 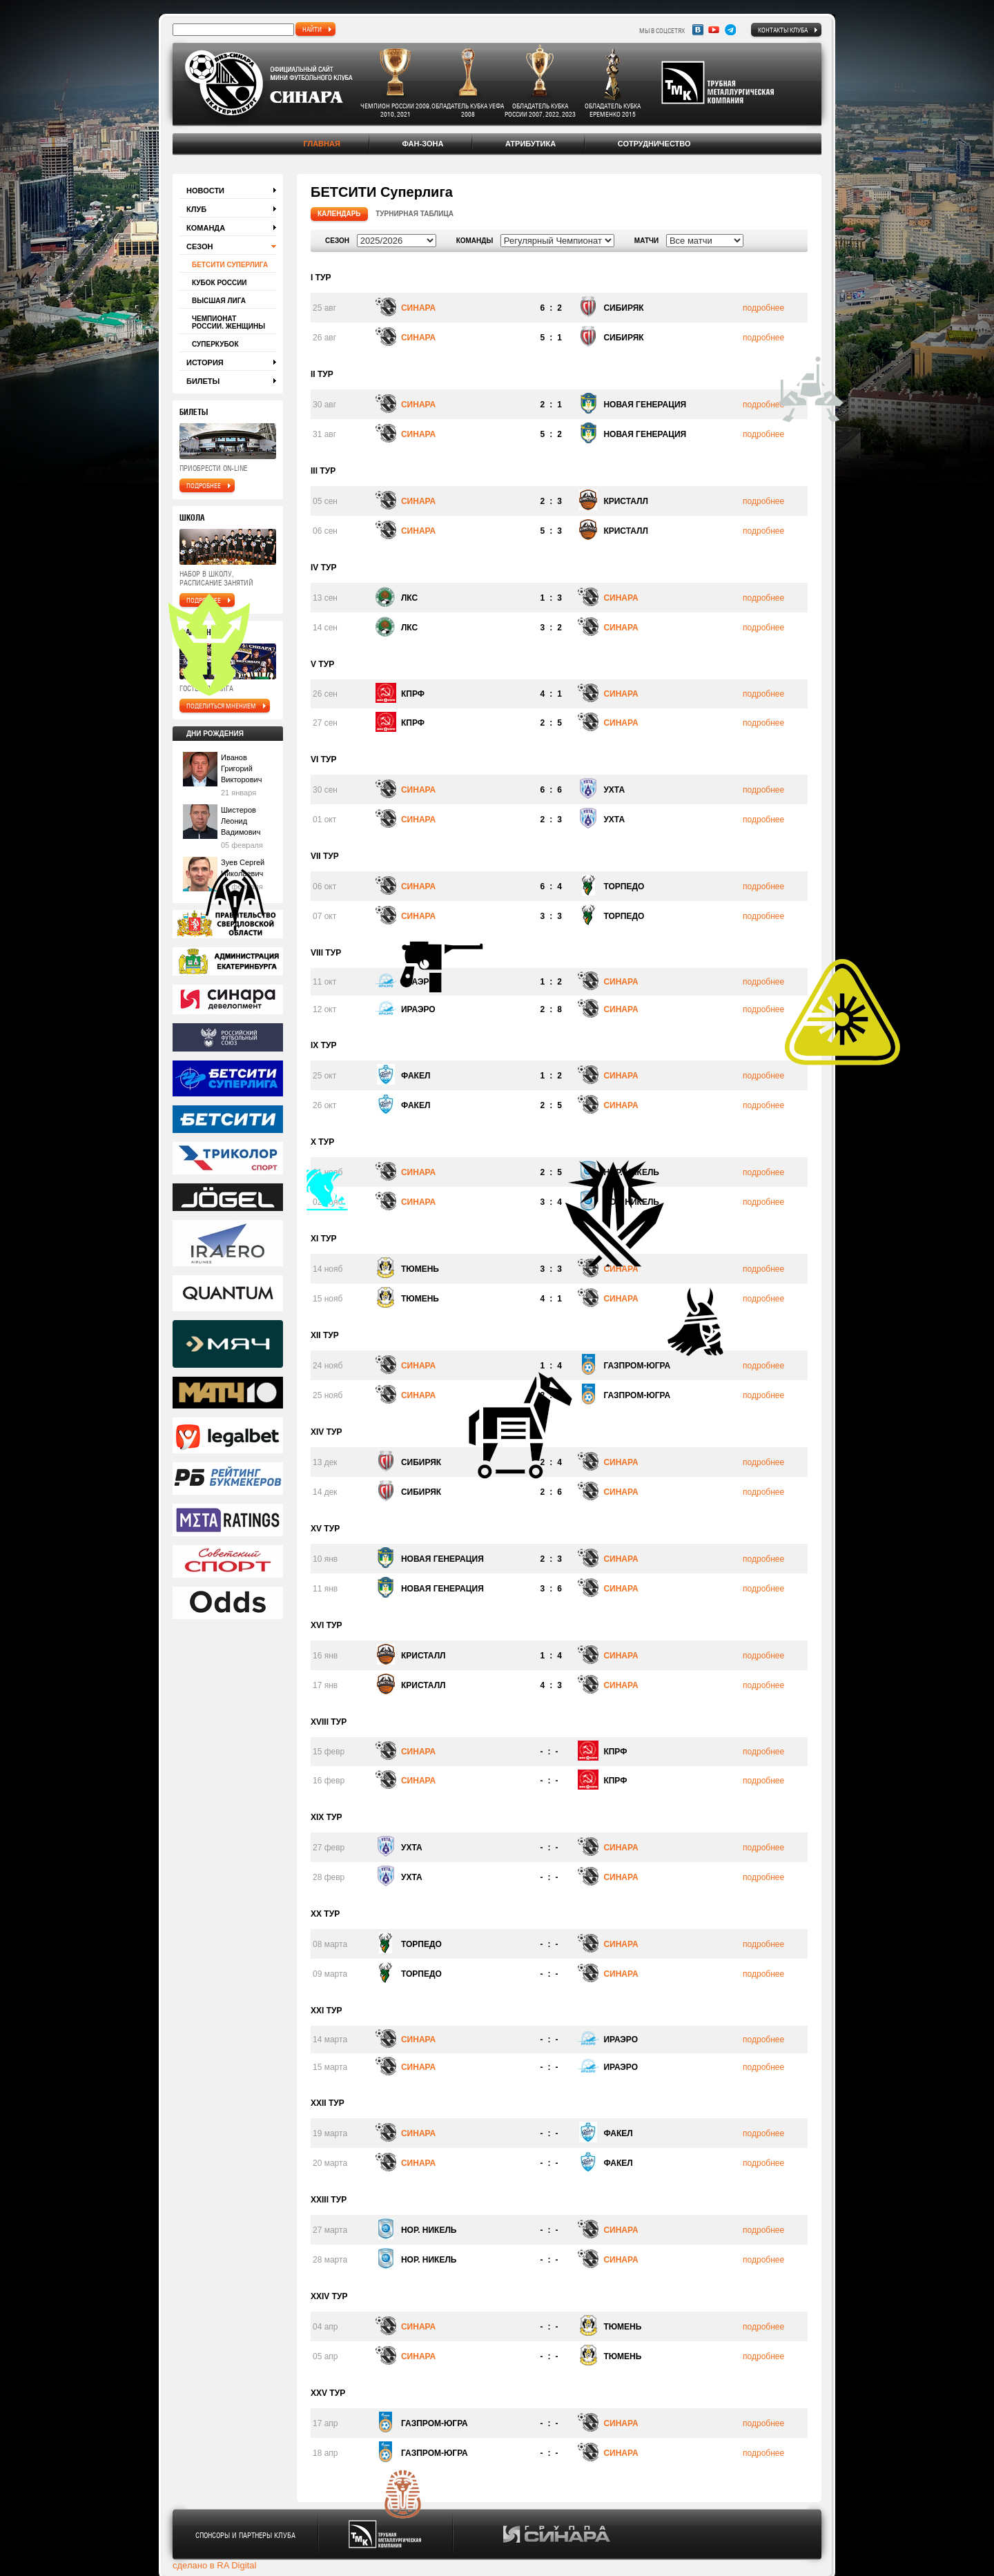 I want to click on mars pathfinder rover or space exploration feature, so click(x=810, y=391).